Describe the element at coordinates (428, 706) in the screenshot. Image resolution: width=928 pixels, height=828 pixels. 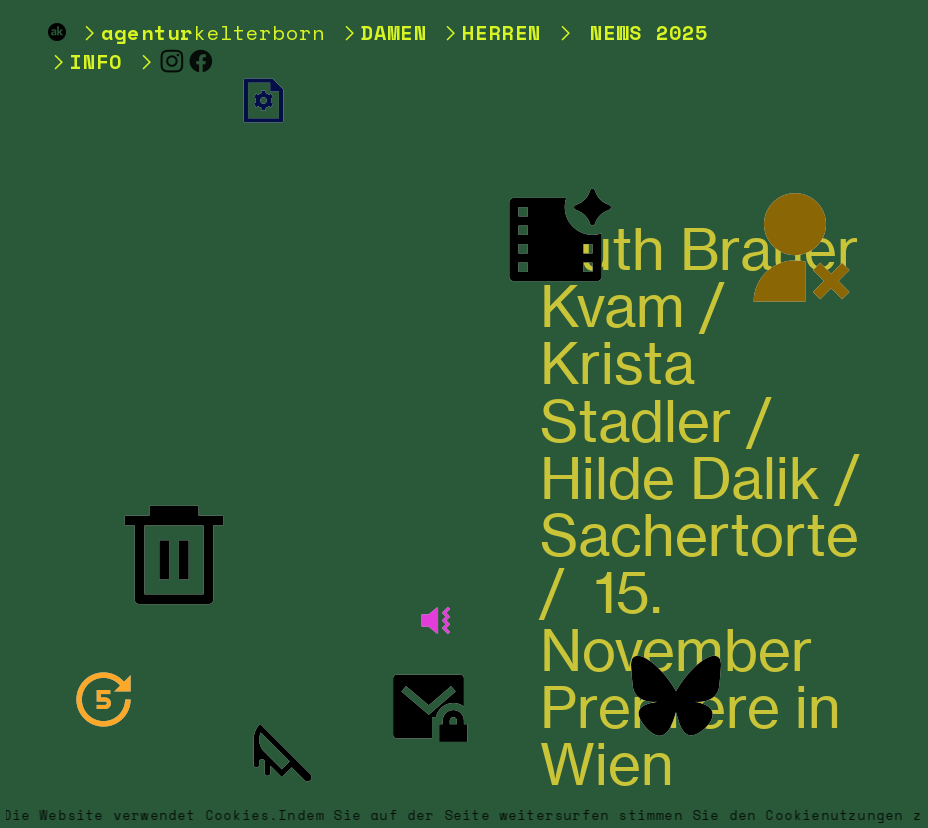
I see `secure or encrypted email` at that location.